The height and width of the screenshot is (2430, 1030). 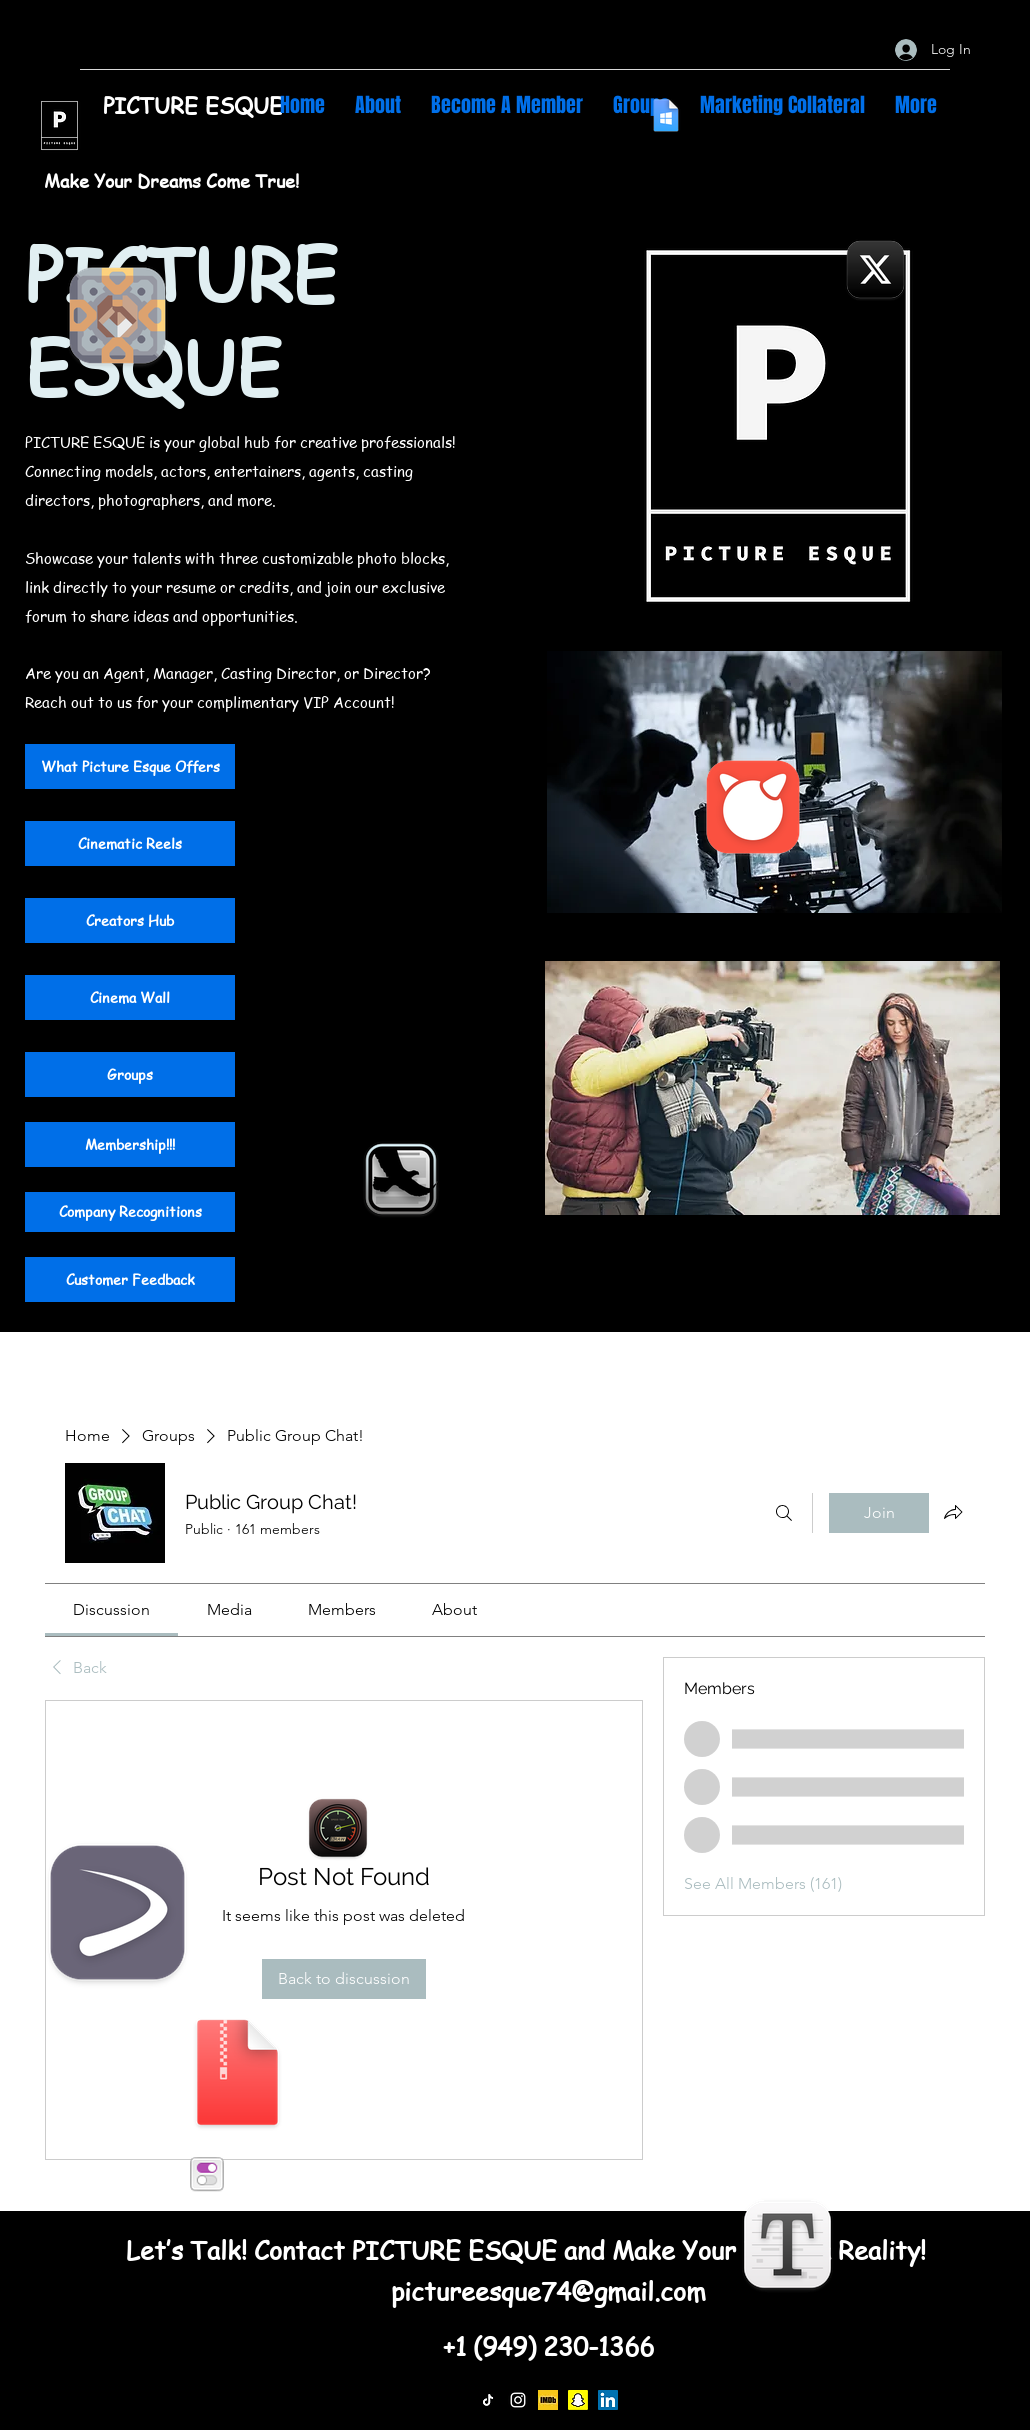 I want to click on launch mindustry game, so click(x=117, y=315).